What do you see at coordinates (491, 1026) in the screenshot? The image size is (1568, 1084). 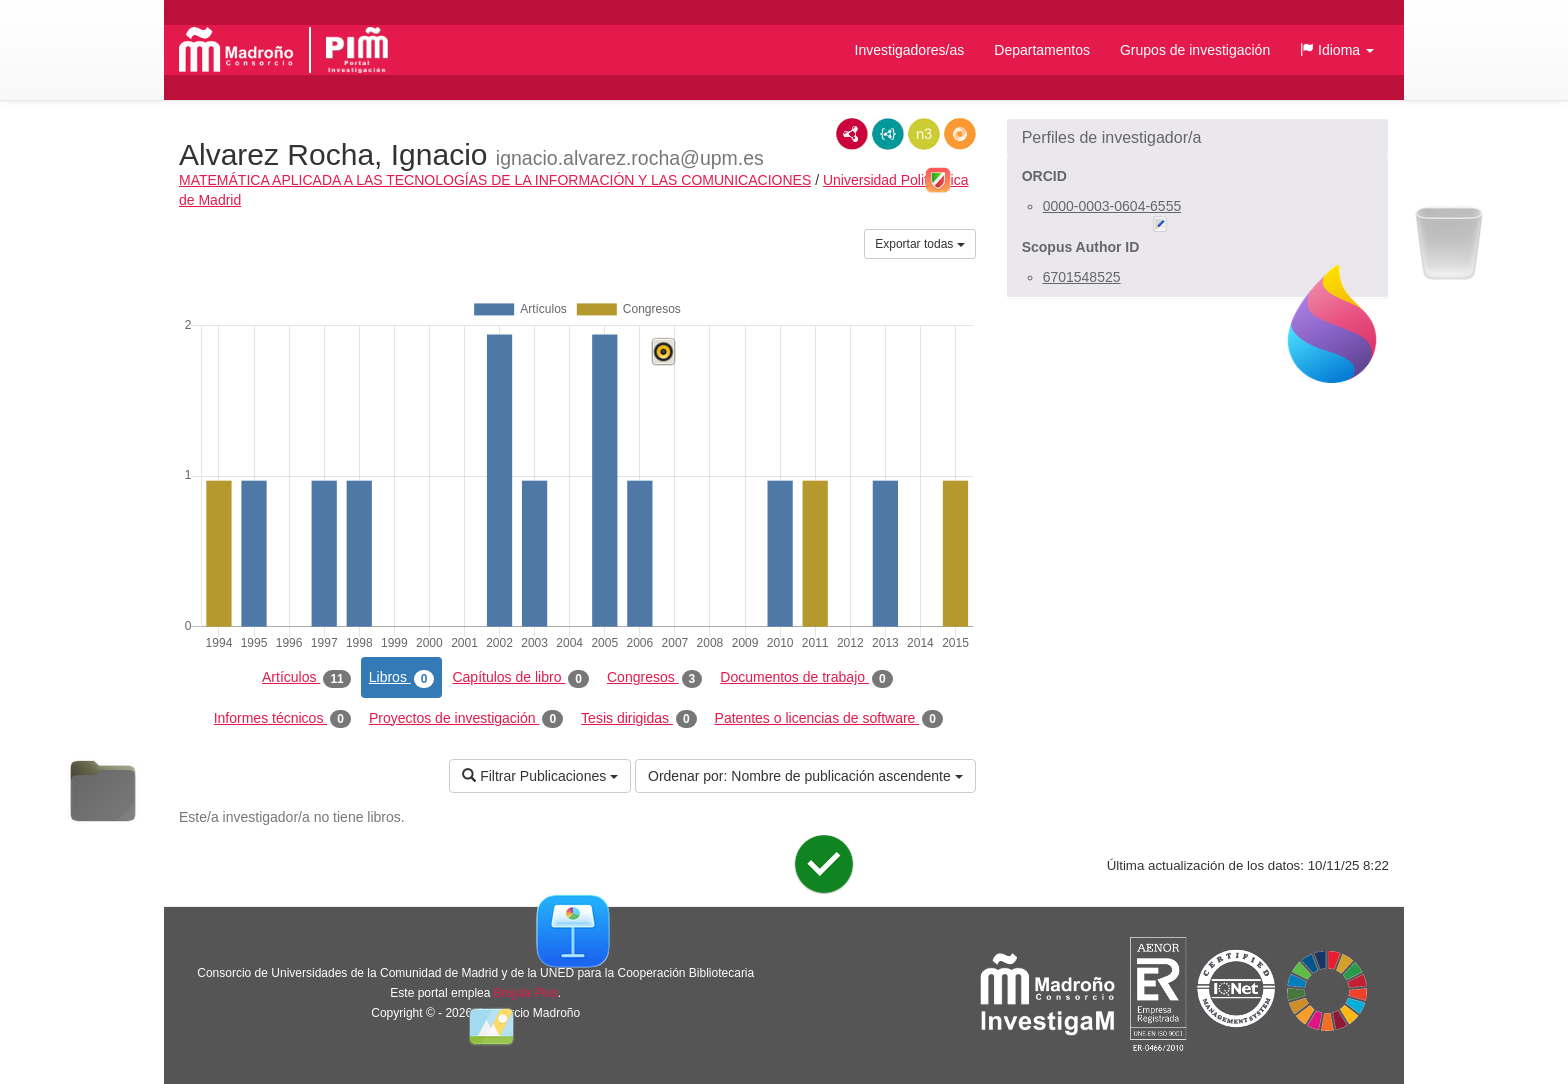 I see `open photo management app` at bounding box center [491, 1026].